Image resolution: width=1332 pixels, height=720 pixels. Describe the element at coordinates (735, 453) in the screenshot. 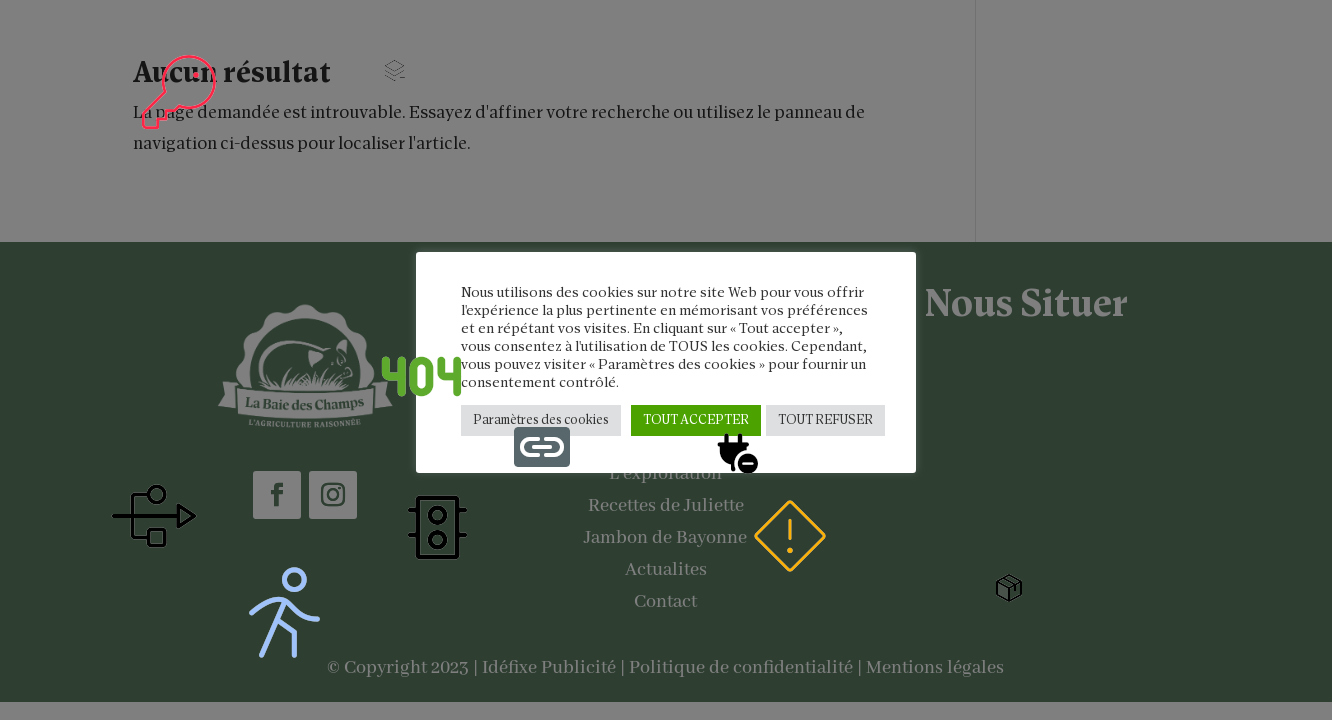

I see `disconnect or remove a power connection` at that location.